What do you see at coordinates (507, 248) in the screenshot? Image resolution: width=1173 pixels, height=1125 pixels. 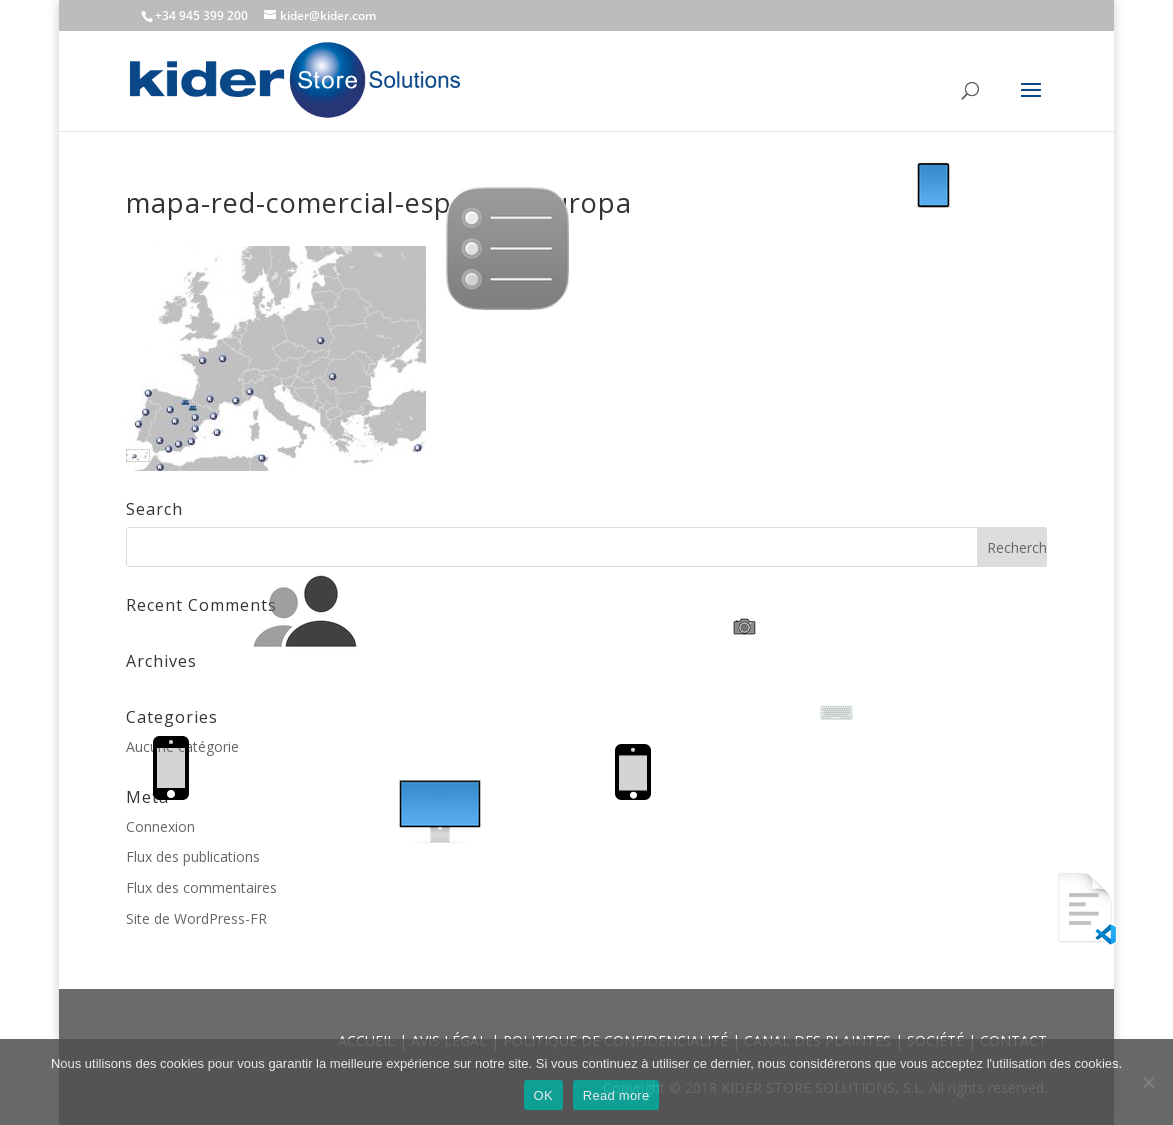 I see `open the reminders app` at bounding box center [507, 248].